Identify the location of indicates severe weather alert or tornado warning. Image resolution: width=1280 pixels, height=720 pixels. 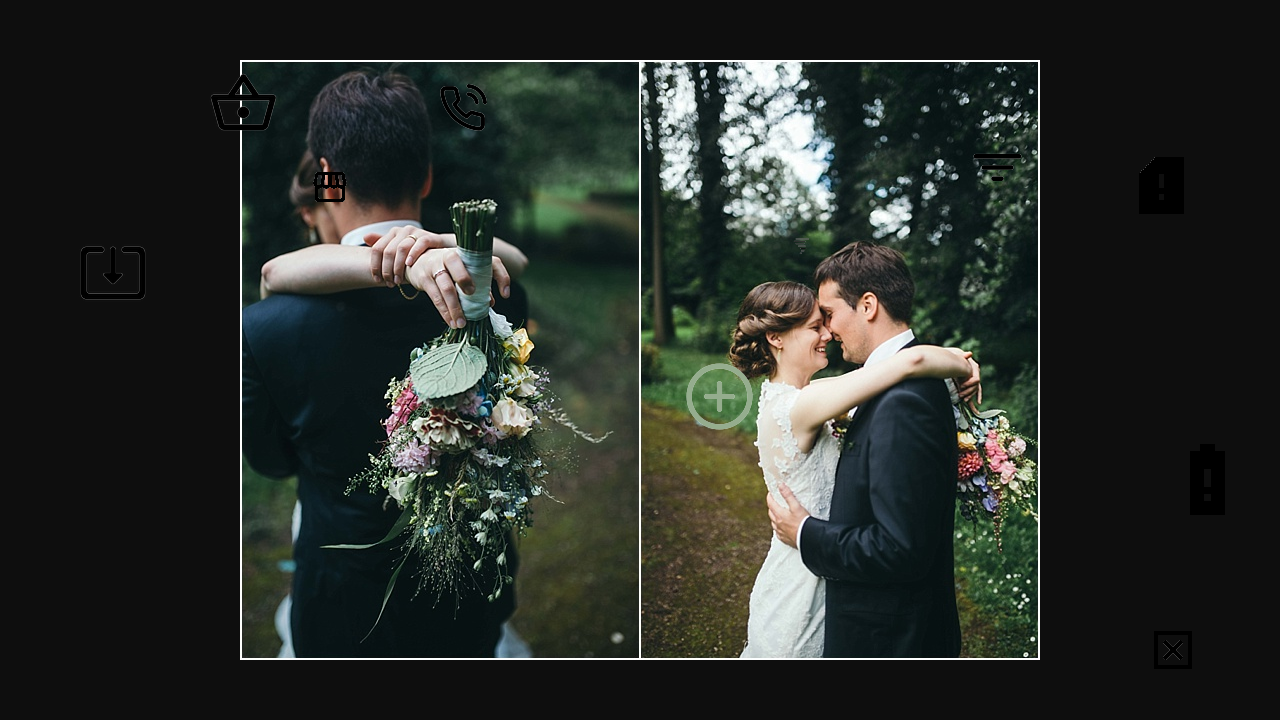
(801, 245).